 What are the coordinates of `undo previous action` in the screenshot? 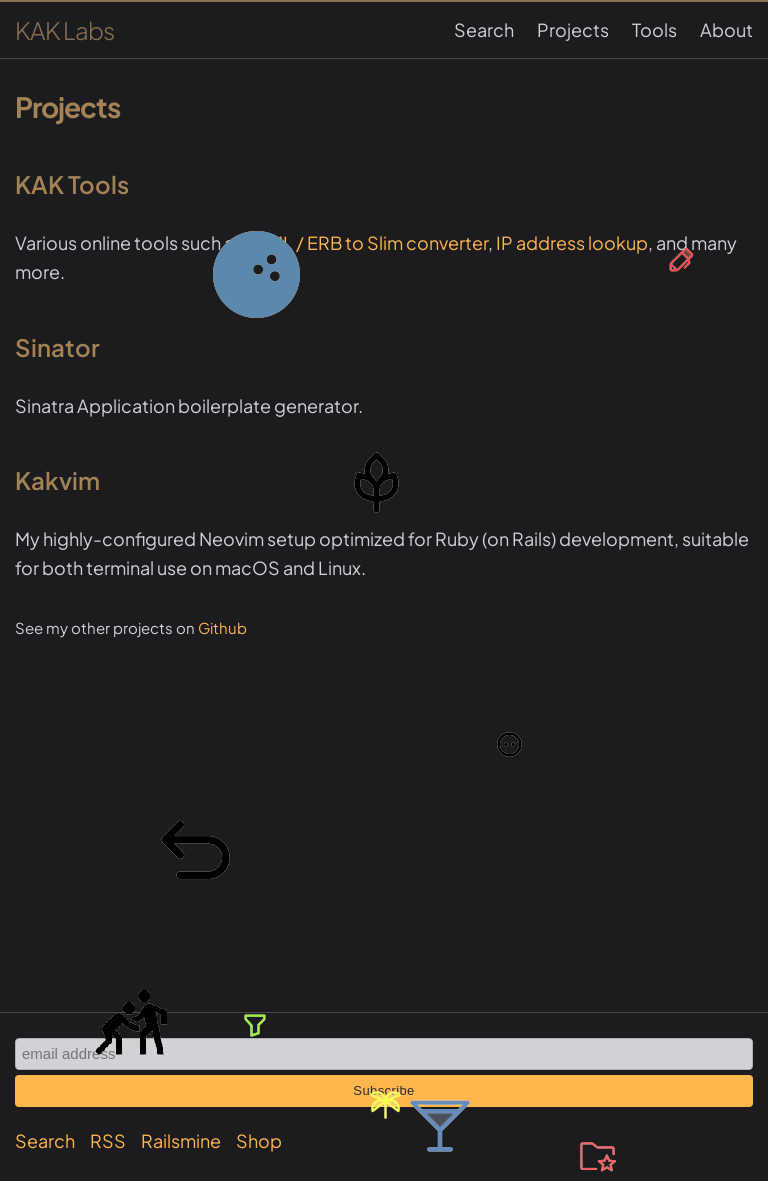 It's located at (195, 852).